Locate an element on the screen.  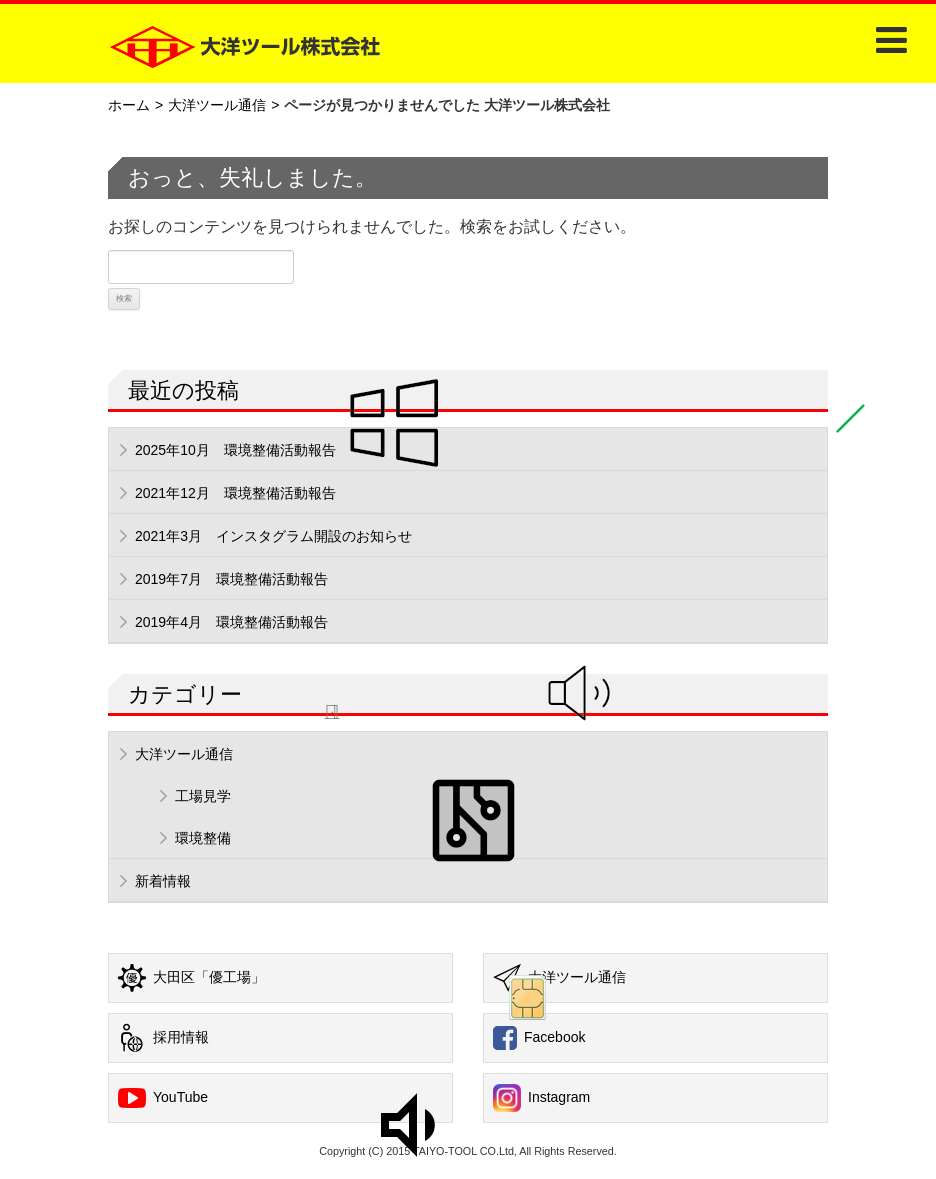
manage SIM card authentication settings is located at coordinates (527, 997).